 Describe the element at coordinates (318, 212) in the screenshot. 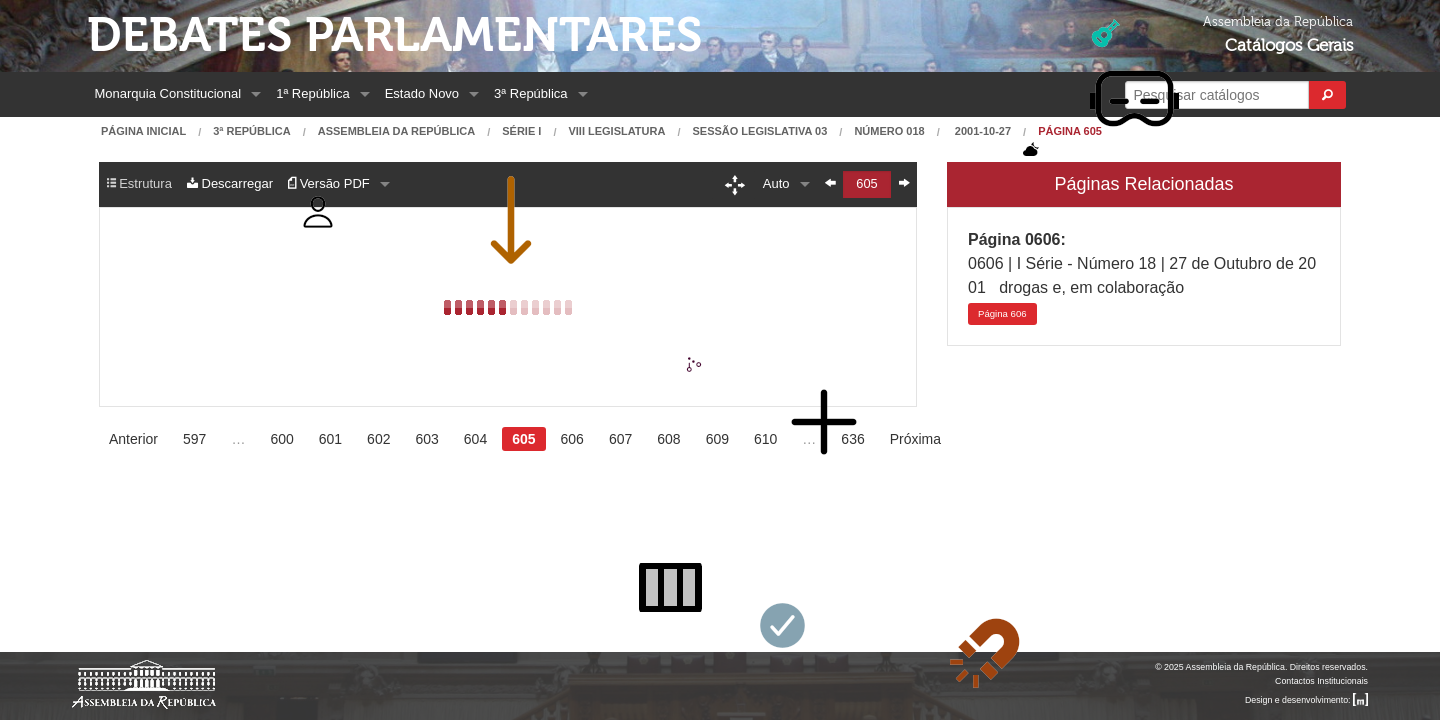

I see `view your profile` at that location.